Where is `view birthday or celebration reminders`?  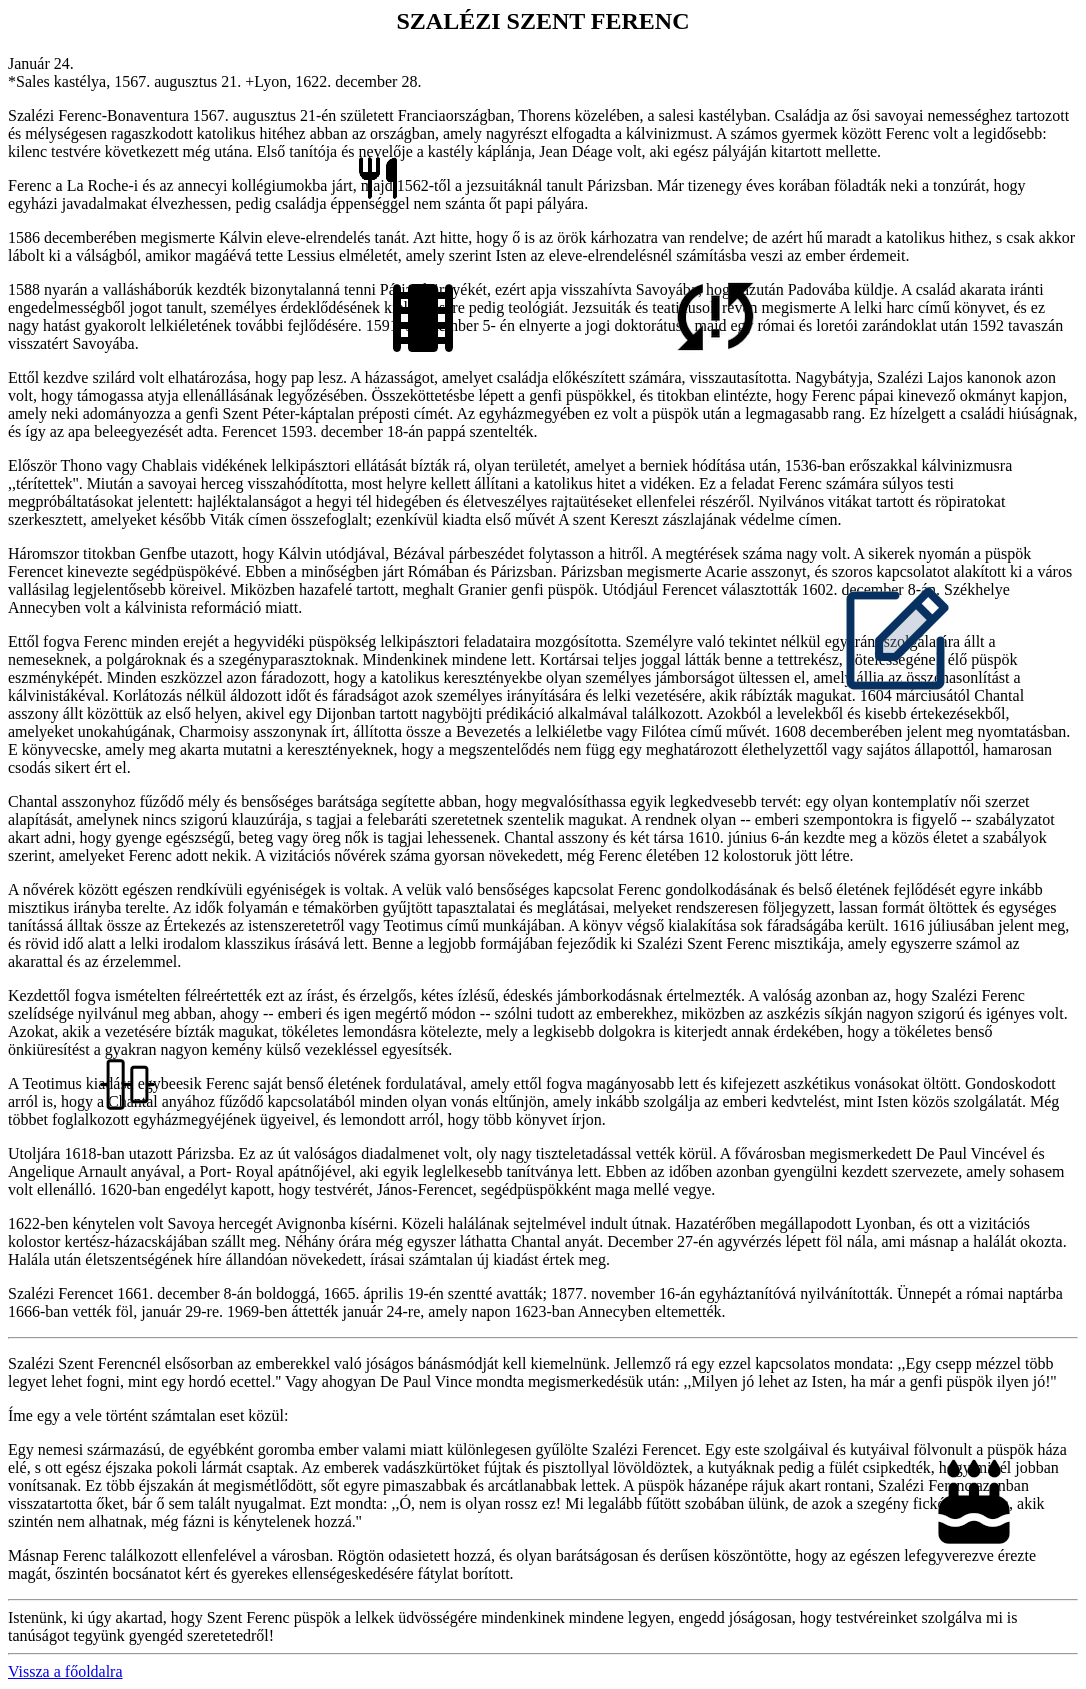 view birthday or celebration reminders is located at coordinates (974, 1503).